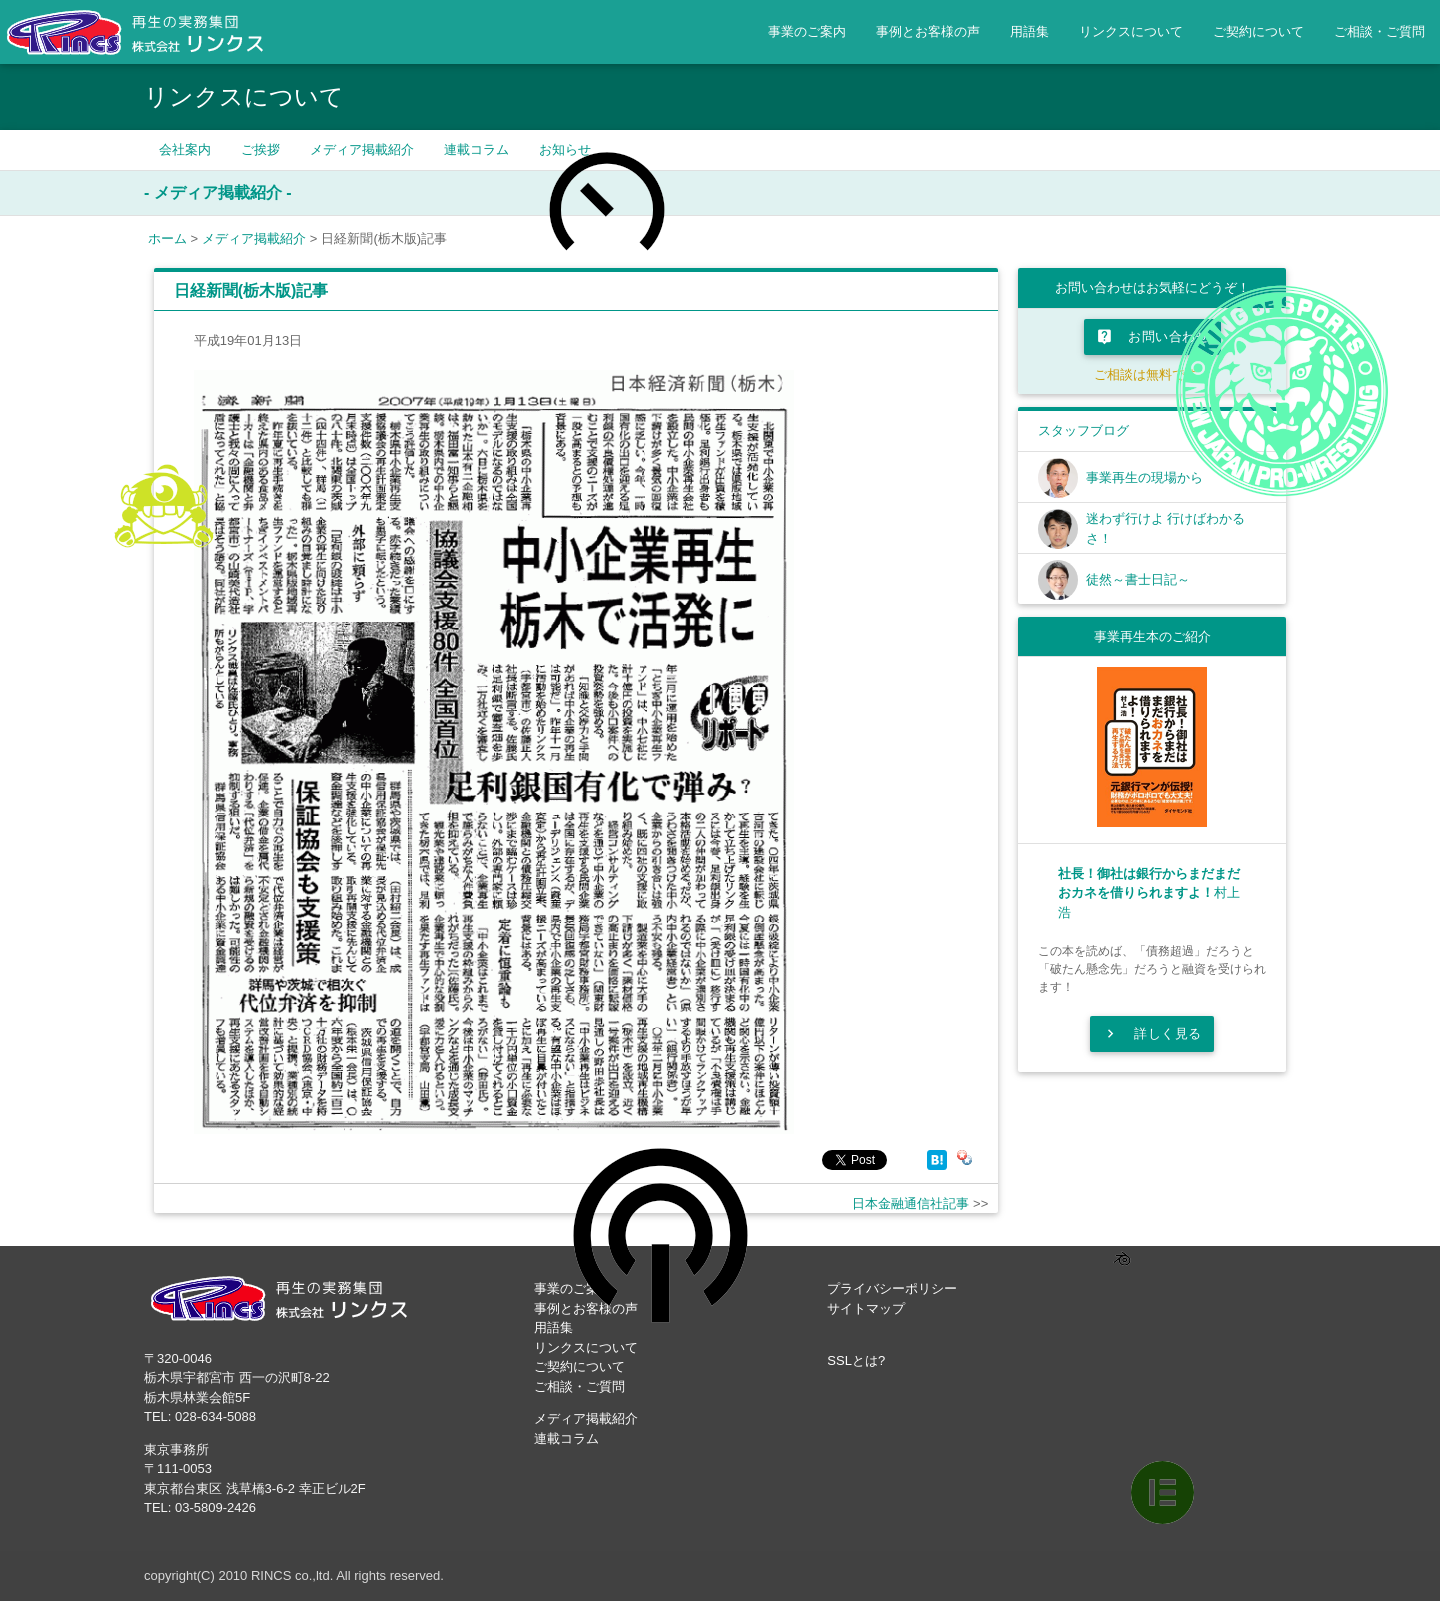 The height and width of the screenshot is (1601, 1440). I want to click on open Elementor website builder, so click(1162, 1492).